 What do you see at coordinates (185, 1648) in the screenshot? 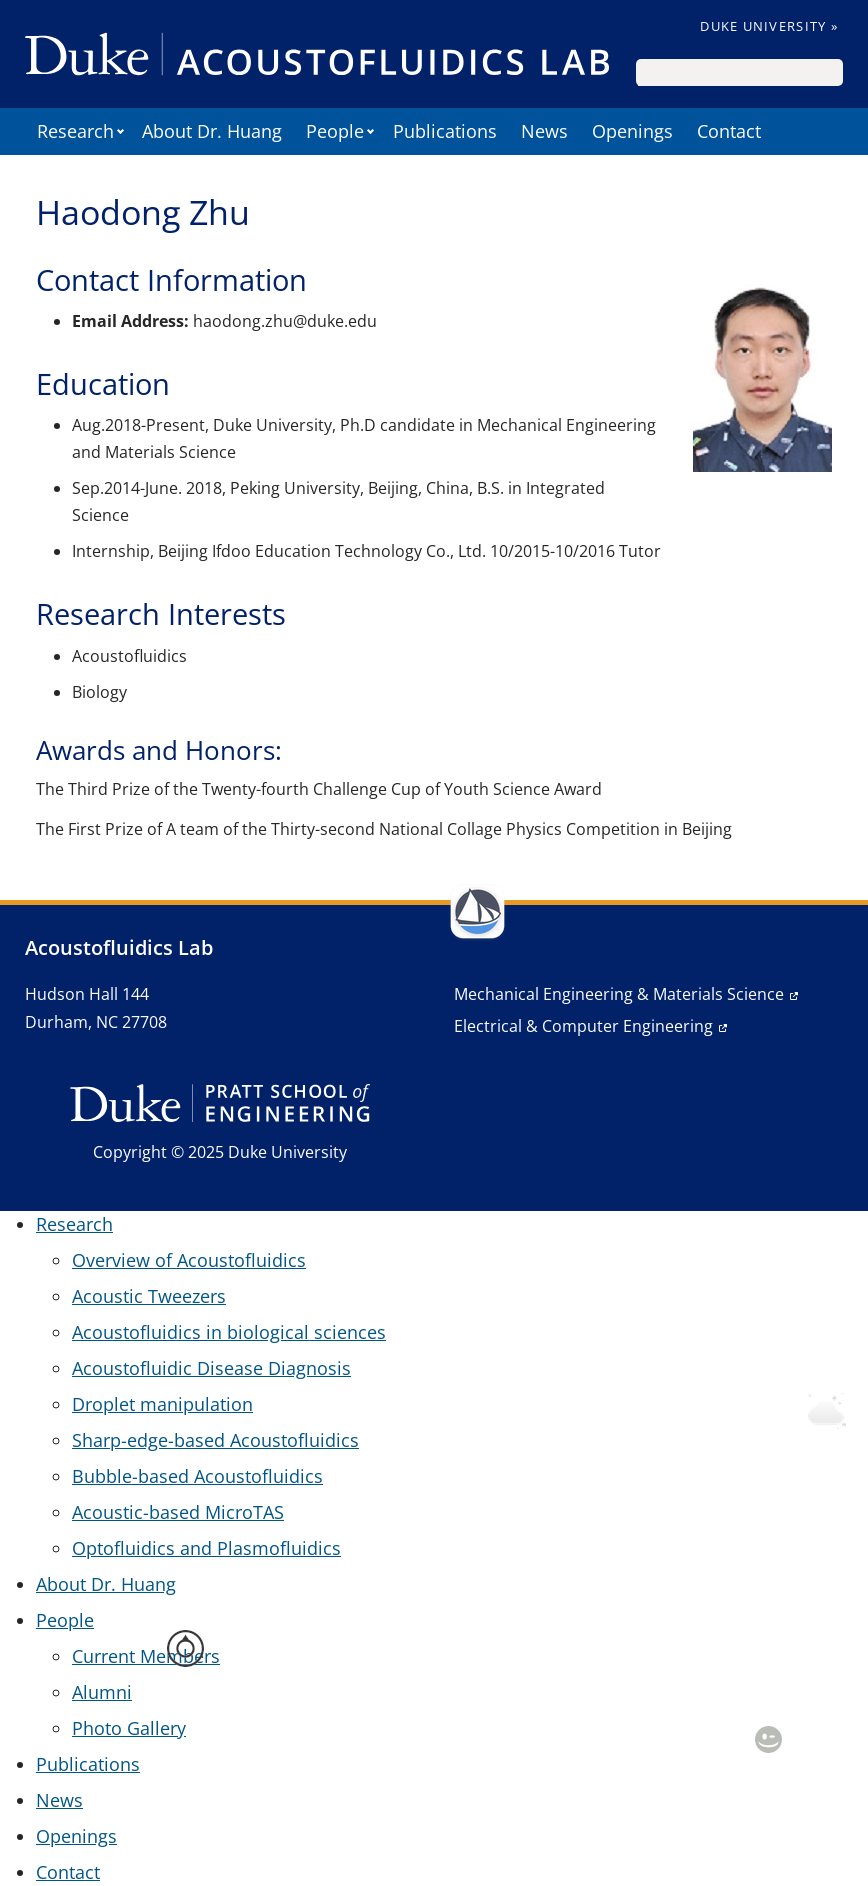
I see `access privacy settings` at bounding box center [185, 1648].